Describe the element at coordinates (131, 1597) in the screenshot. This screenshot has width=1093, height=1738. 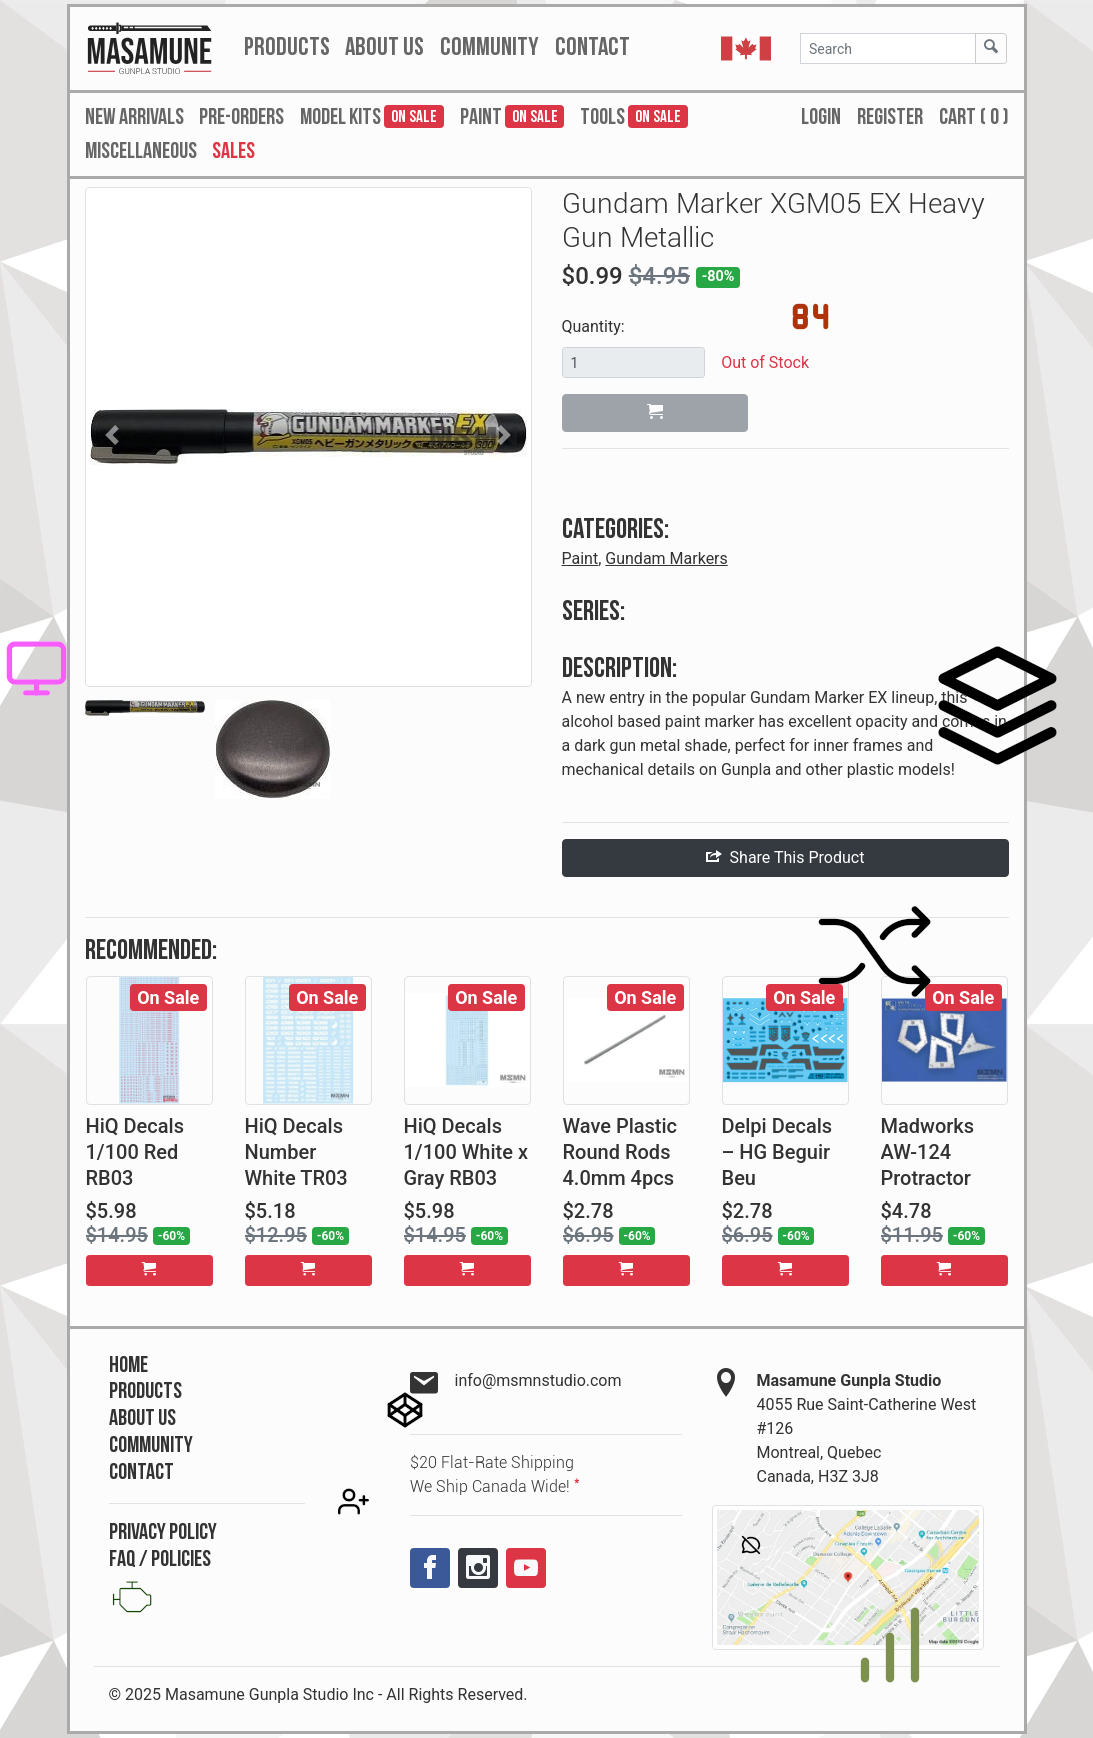
I see `view engine status or diagnostics` at that location.